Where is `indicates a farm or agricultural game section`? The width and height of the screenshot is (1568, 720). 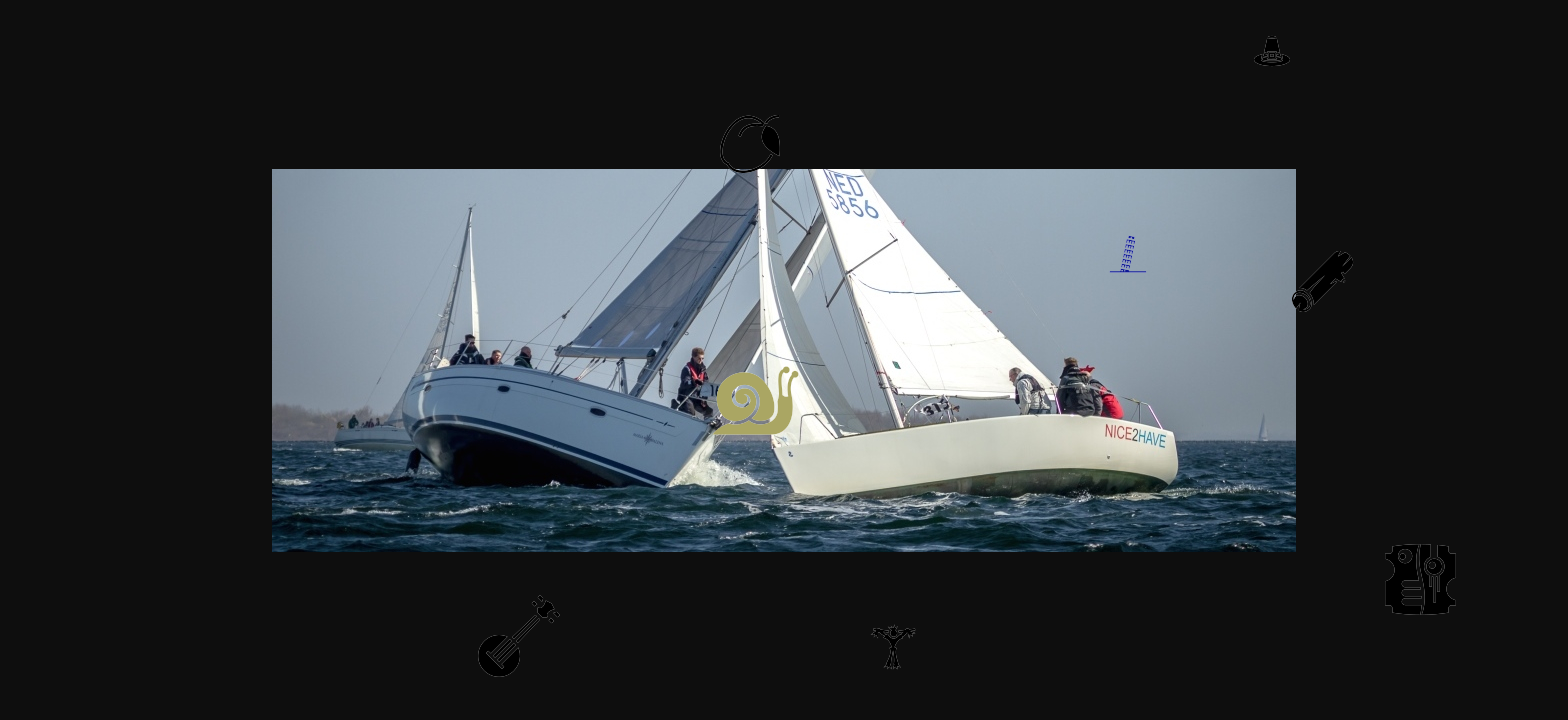
indicates a farm or agricultural game section is located at coordinates (893, 646).